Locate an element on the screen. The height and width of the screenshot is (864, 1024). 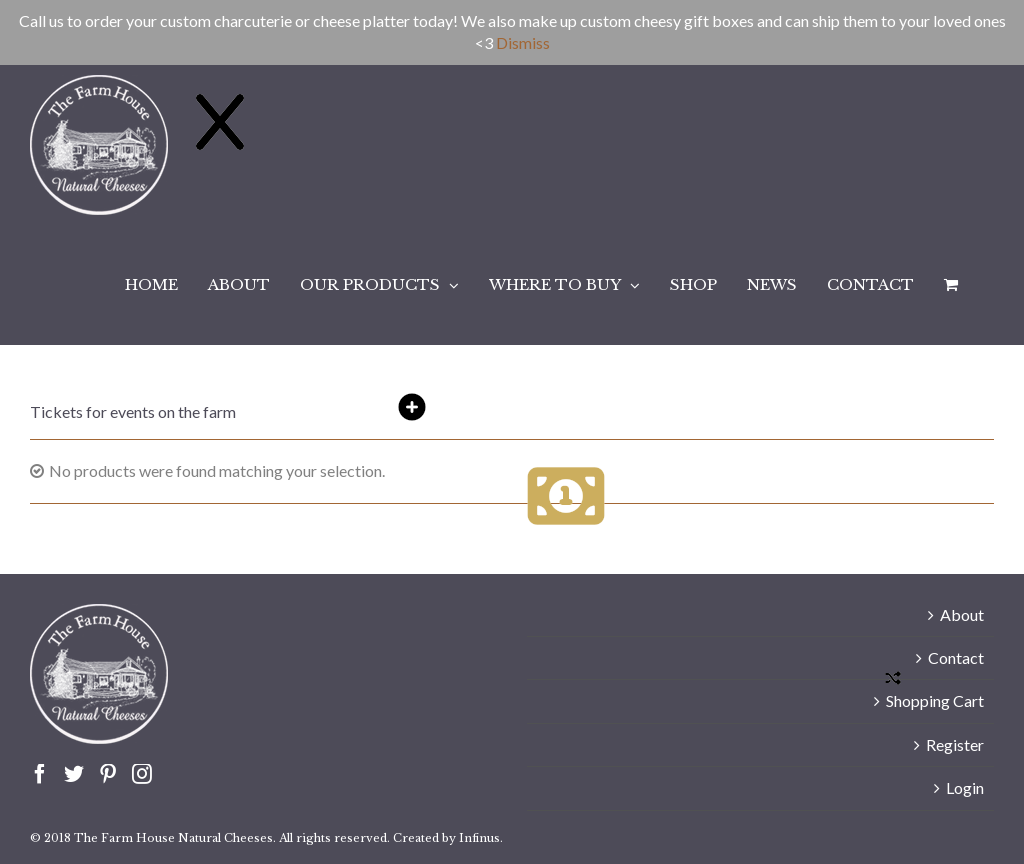
add a new item is located at coordinates (412, 407).